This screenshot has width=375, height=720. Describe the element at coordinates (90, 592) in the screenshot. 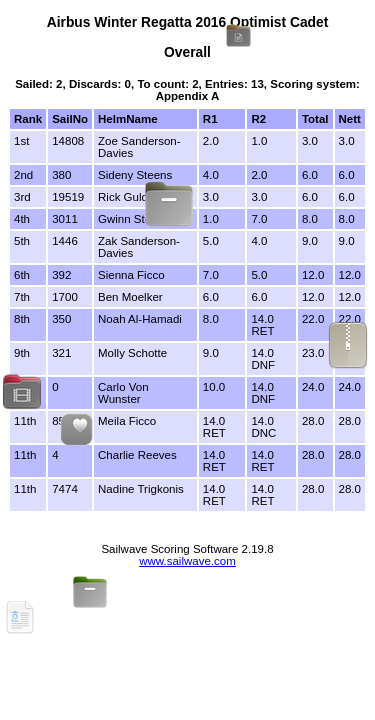

I see `open the file manager` at that location.